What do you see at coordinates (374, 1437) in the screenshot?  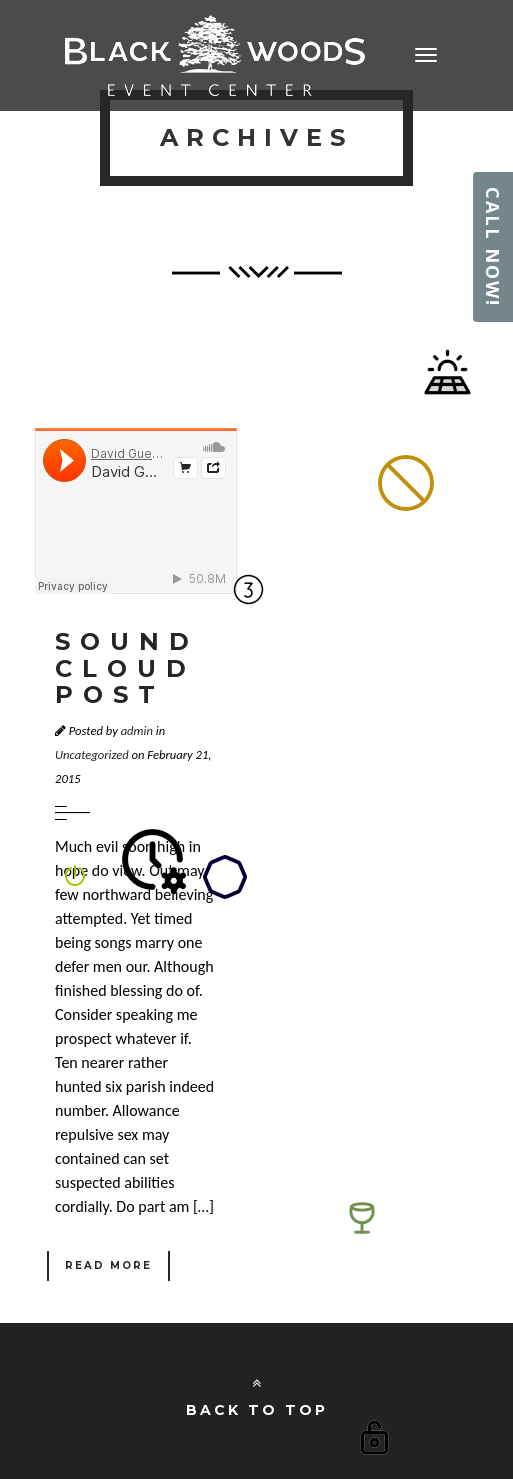 I see `unlock a secured item or account` at bounding box center [374, 1437].